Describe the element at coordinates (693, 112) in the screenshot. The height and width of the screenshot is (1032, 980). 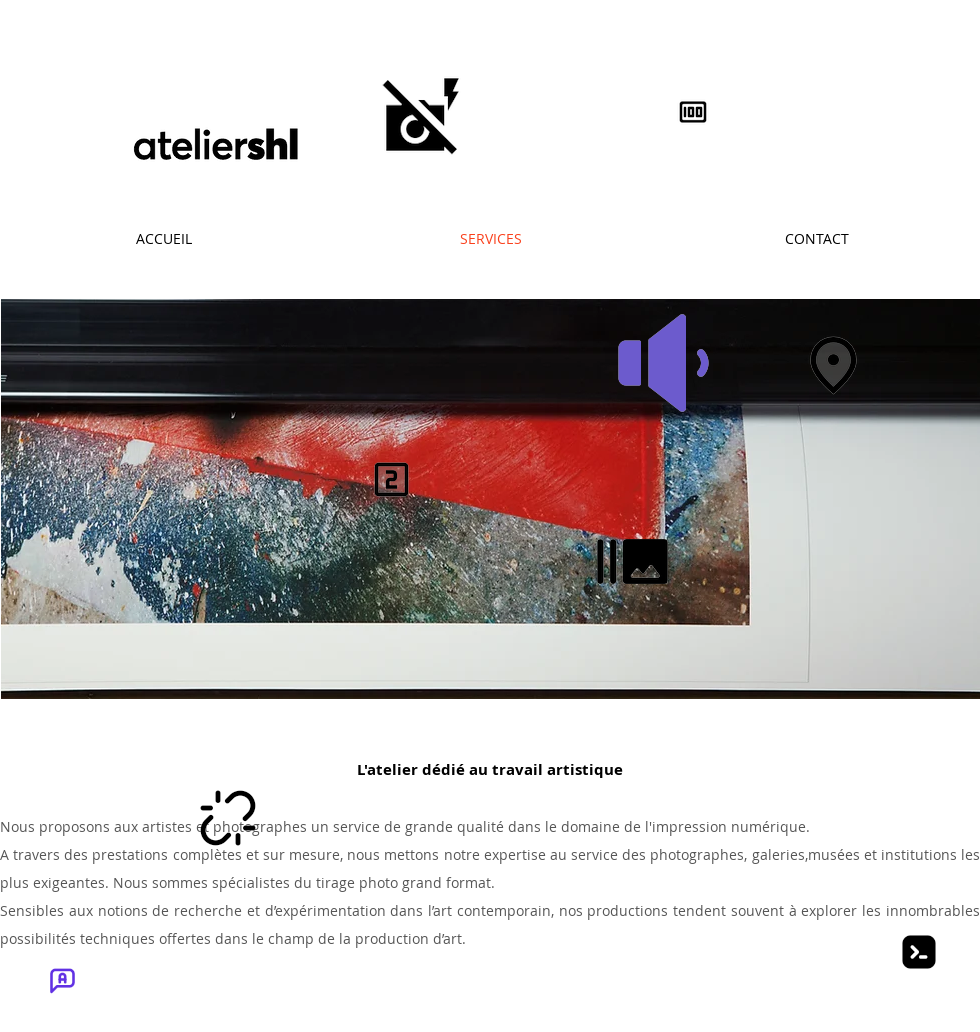
I see `view currency or payment options` at that location.